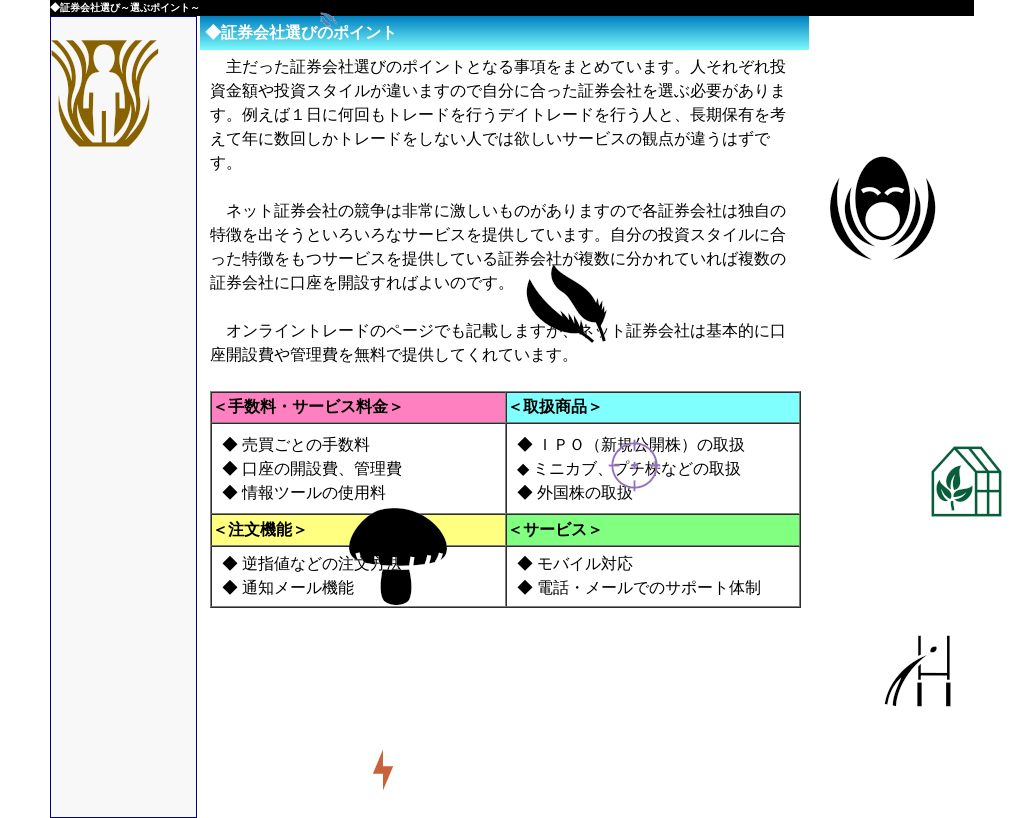 The height and width of the screenshot is (818, 1024). Describe the element at coordinates (329, 20) in the screenshot. I see `anteater character or avatar icon` at that location.